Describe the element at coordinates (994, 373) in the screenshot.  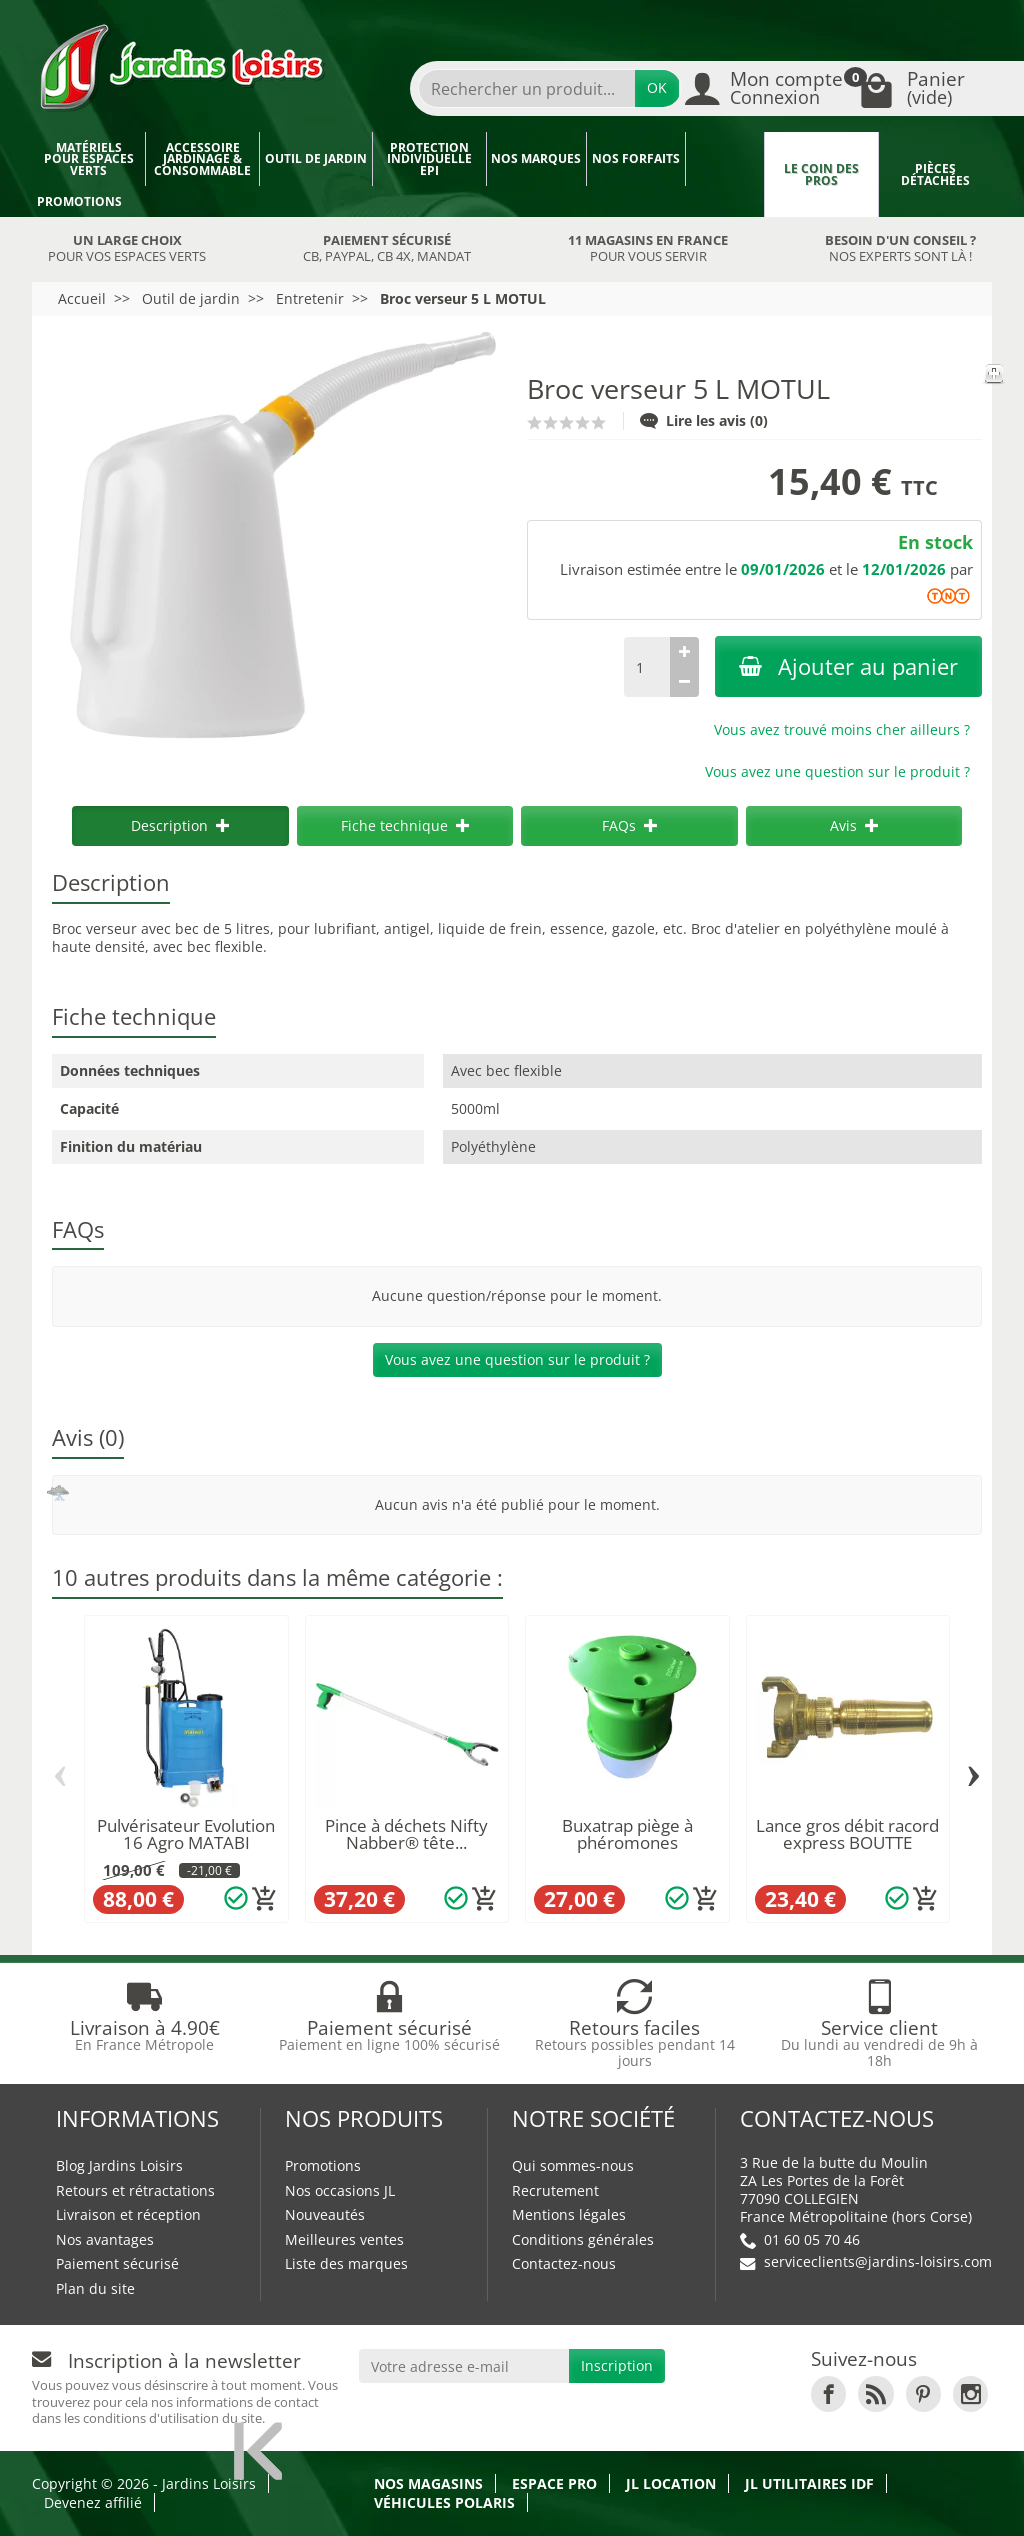
I see `zoom in to enlarge content` at that location.